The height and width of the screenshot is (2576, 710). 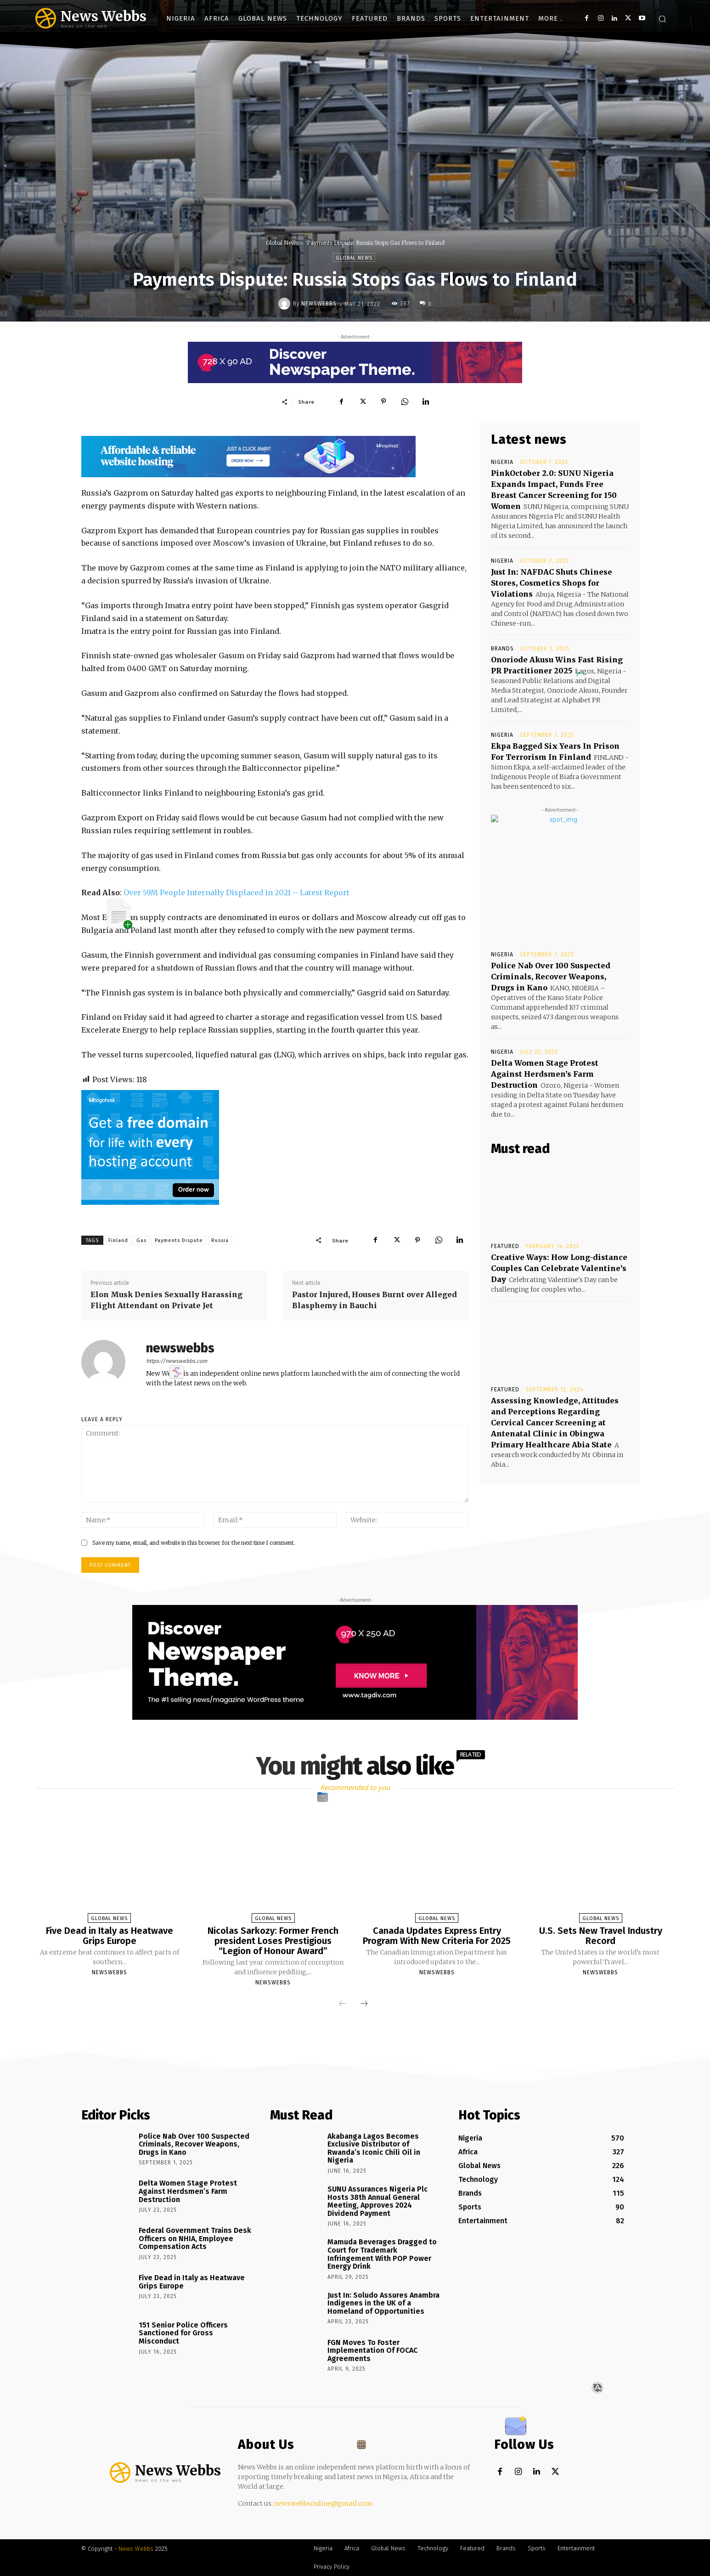 What do you see at coordinates (516, 2426) in the screenshot?
I see `indicates unread email messages` at bounding box center [516, 2426].